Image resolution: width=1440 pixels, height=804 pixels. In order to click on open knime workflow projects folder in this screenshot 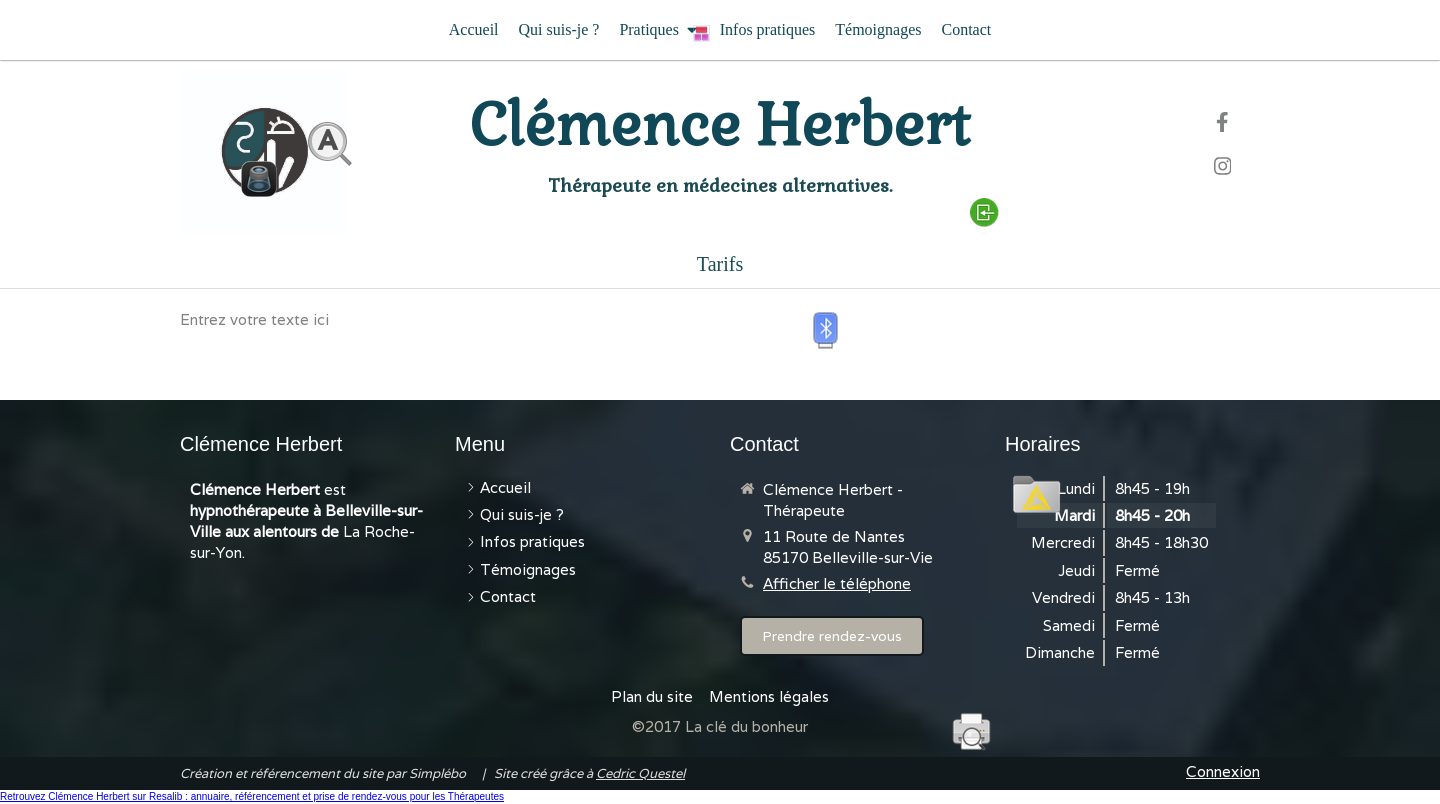, I will do `click(1036, 495)`.